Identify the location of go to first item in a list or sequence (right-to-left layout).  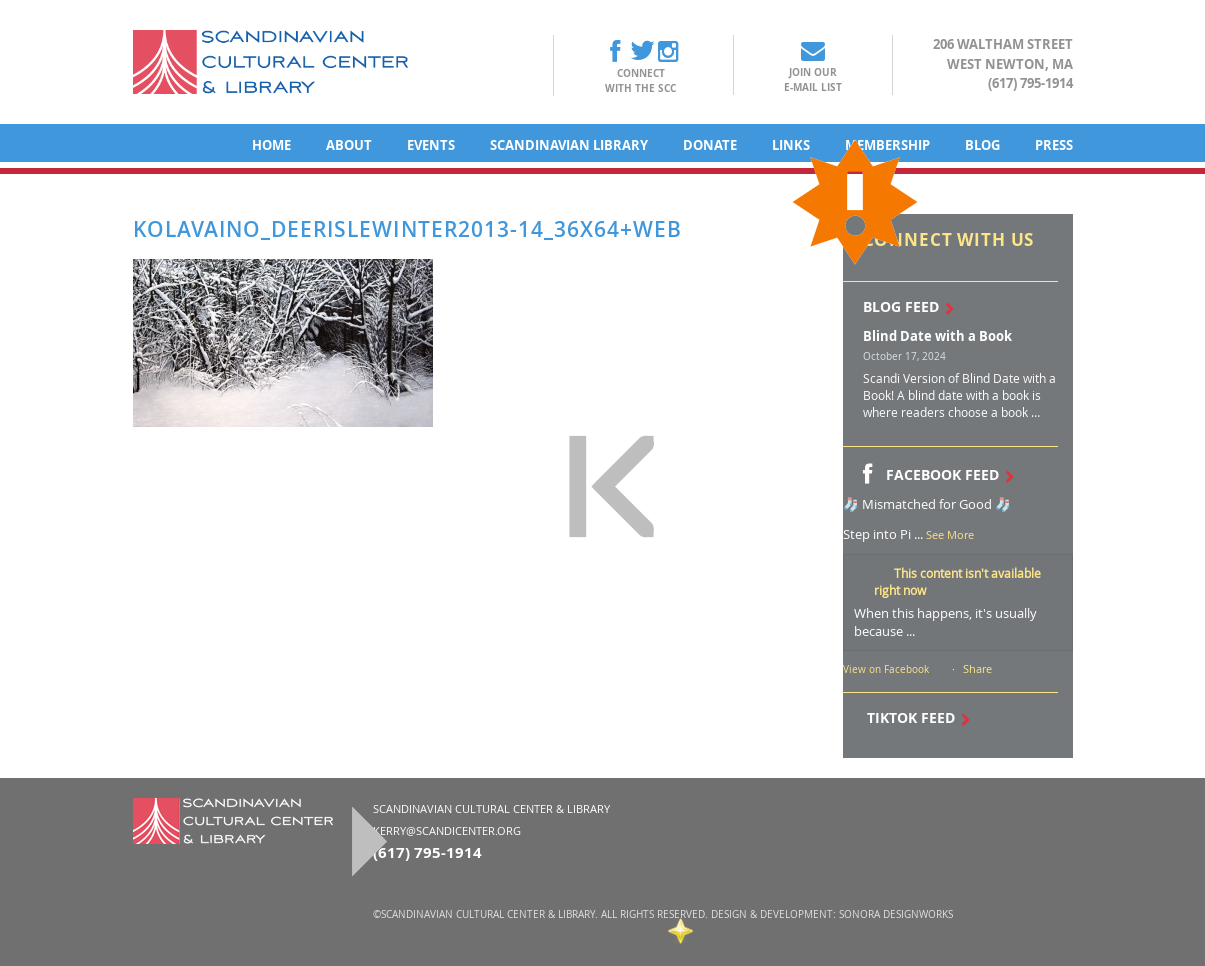
(611, 486).